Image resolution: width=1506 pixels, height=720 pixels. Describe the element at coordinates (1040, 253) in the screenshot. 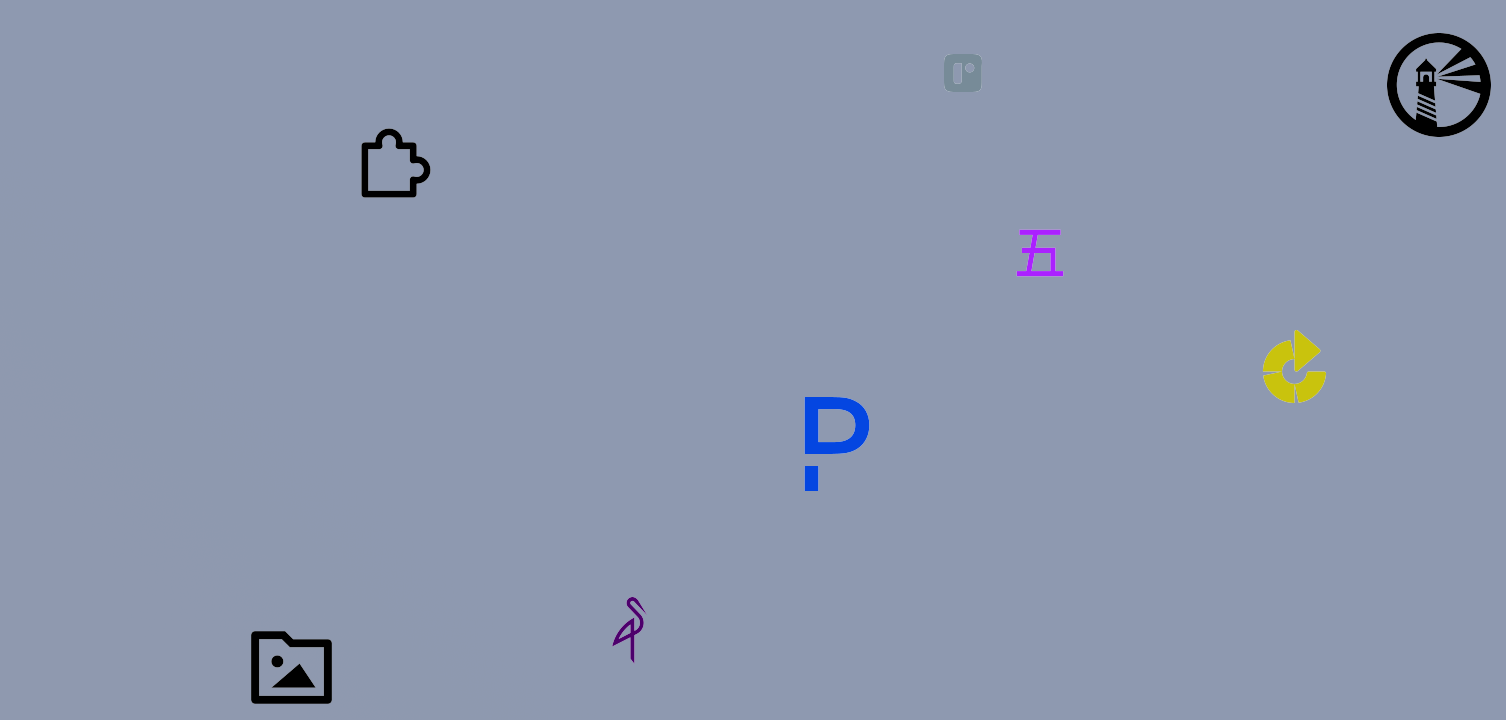

I see `switch to wubi input method` at that location.